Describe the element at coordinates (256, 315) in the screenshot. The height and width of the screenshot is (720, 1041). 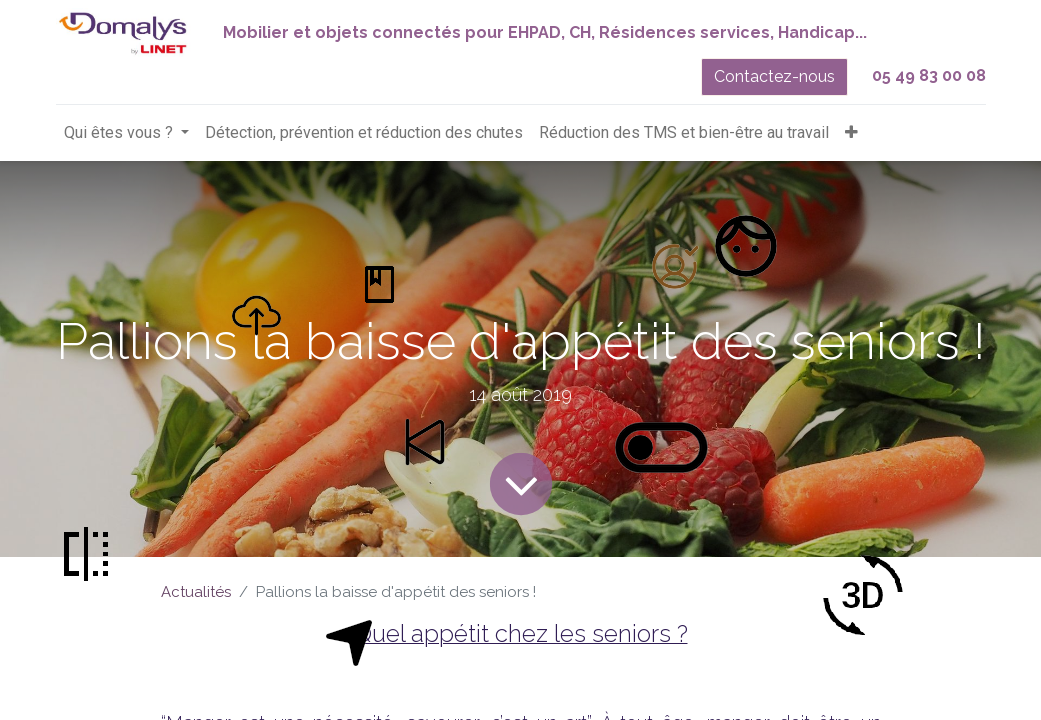
I see `upload a file to cloud storage` at that location.